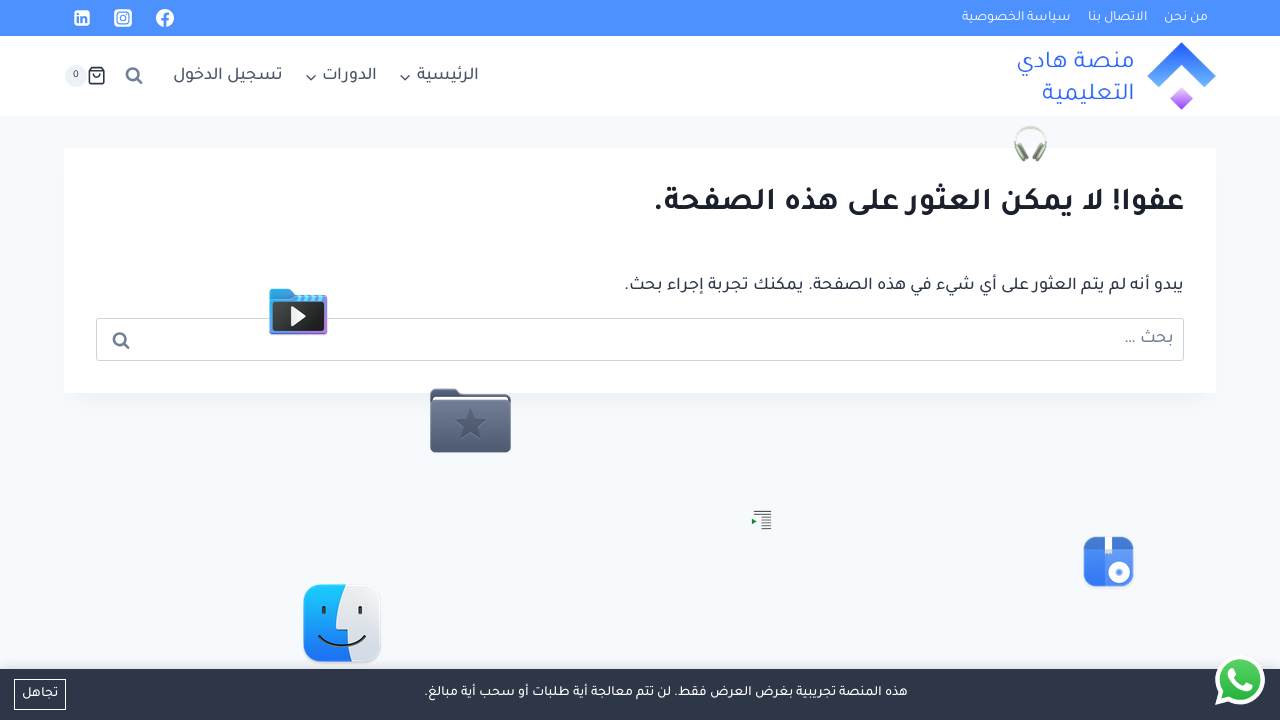 Image resolution: width=1280 pixels, height=720 pixels. What do you see at coordinates (761, 520) in the screenshot?
I see `increase text indentation` at bounding box center [761, 520].